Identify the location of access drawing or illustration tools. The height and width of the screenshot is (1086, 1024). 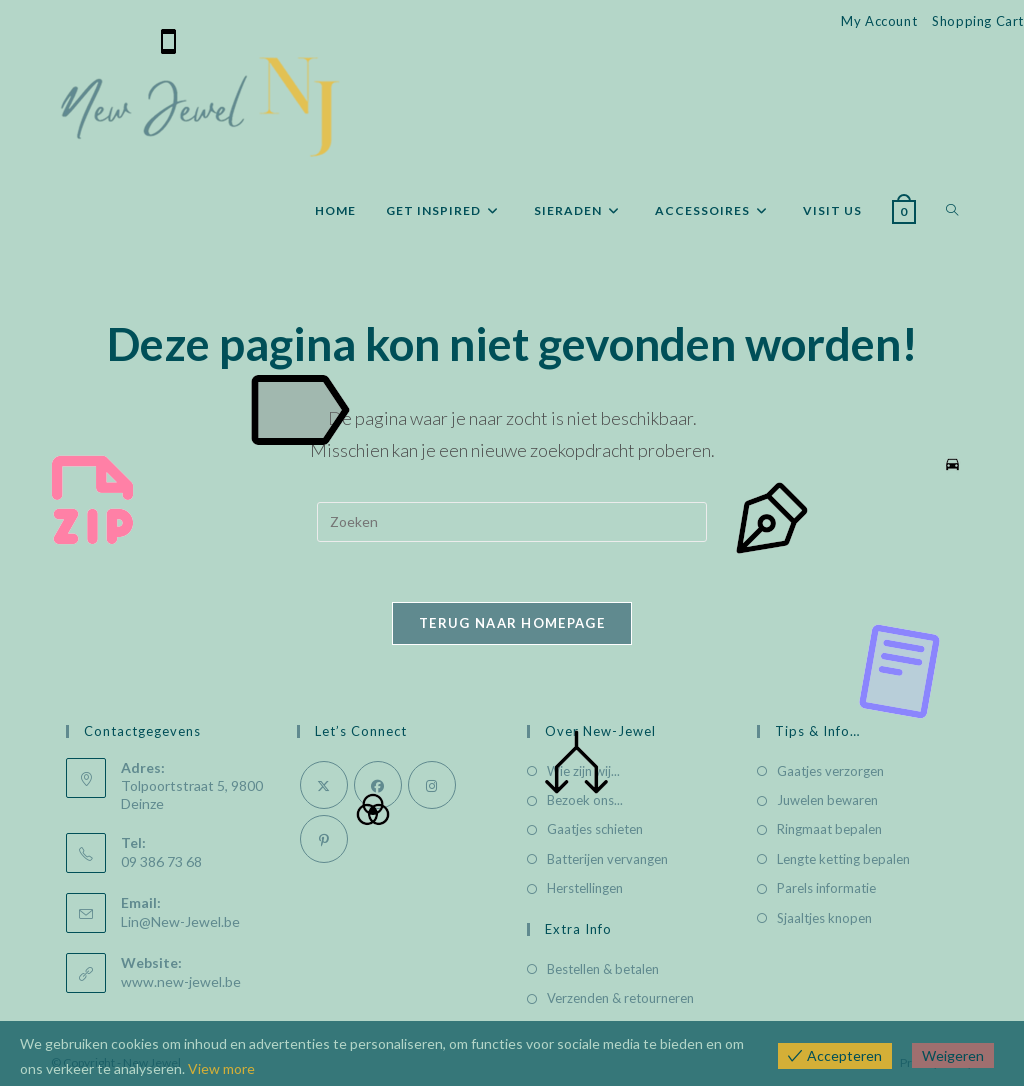
(768, 522).